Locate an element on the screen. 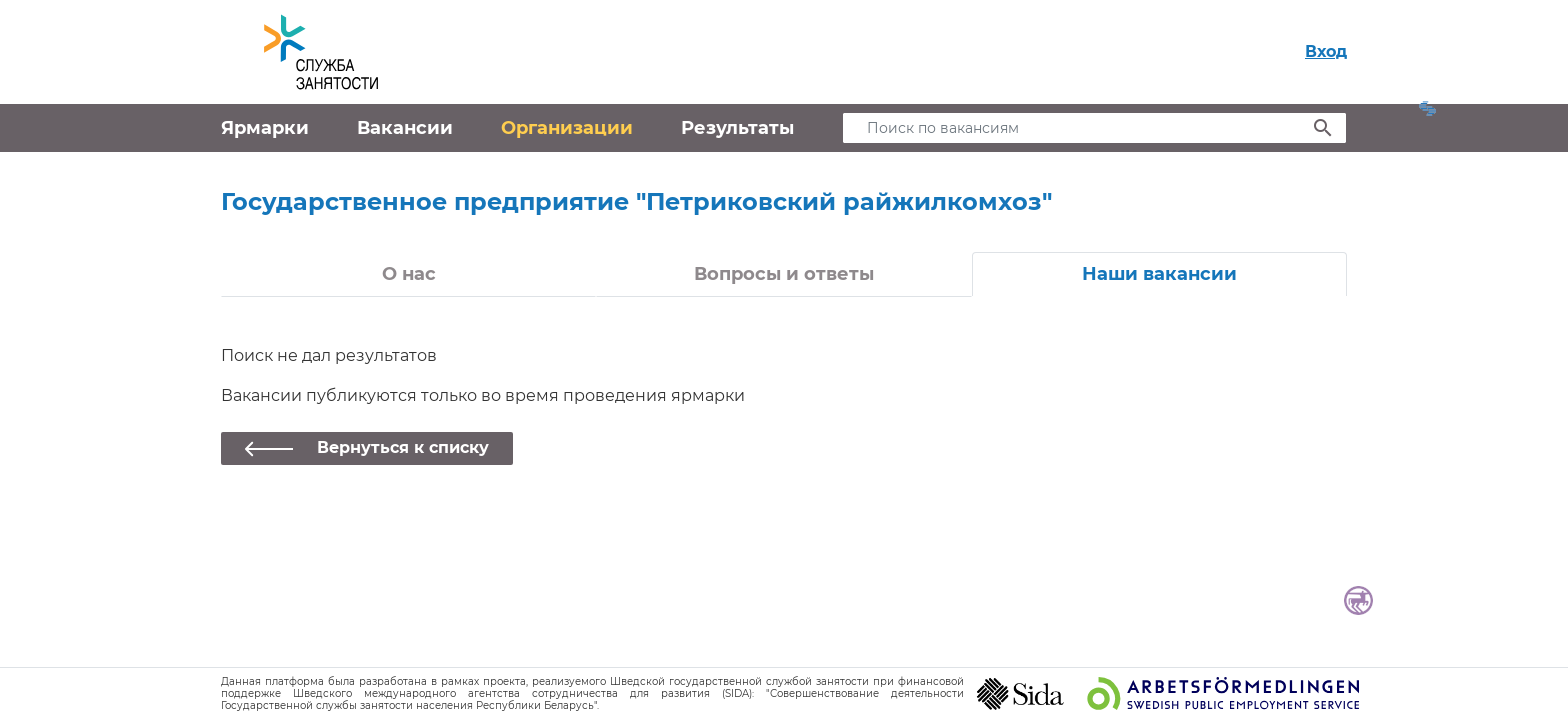  visit the Rossmann website or app is located at coordinates (1358, 600).